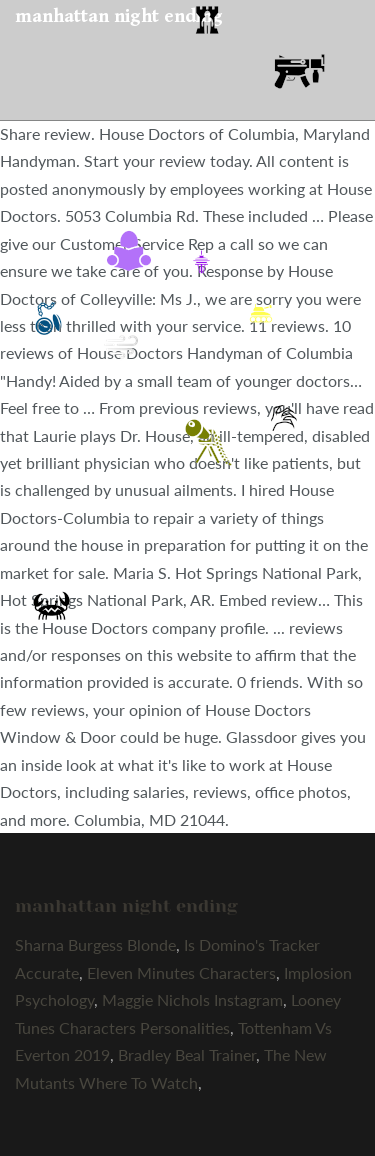 The image size is (375, 1156). I want to click on activate shadow grasp ability, so click(284, 418).